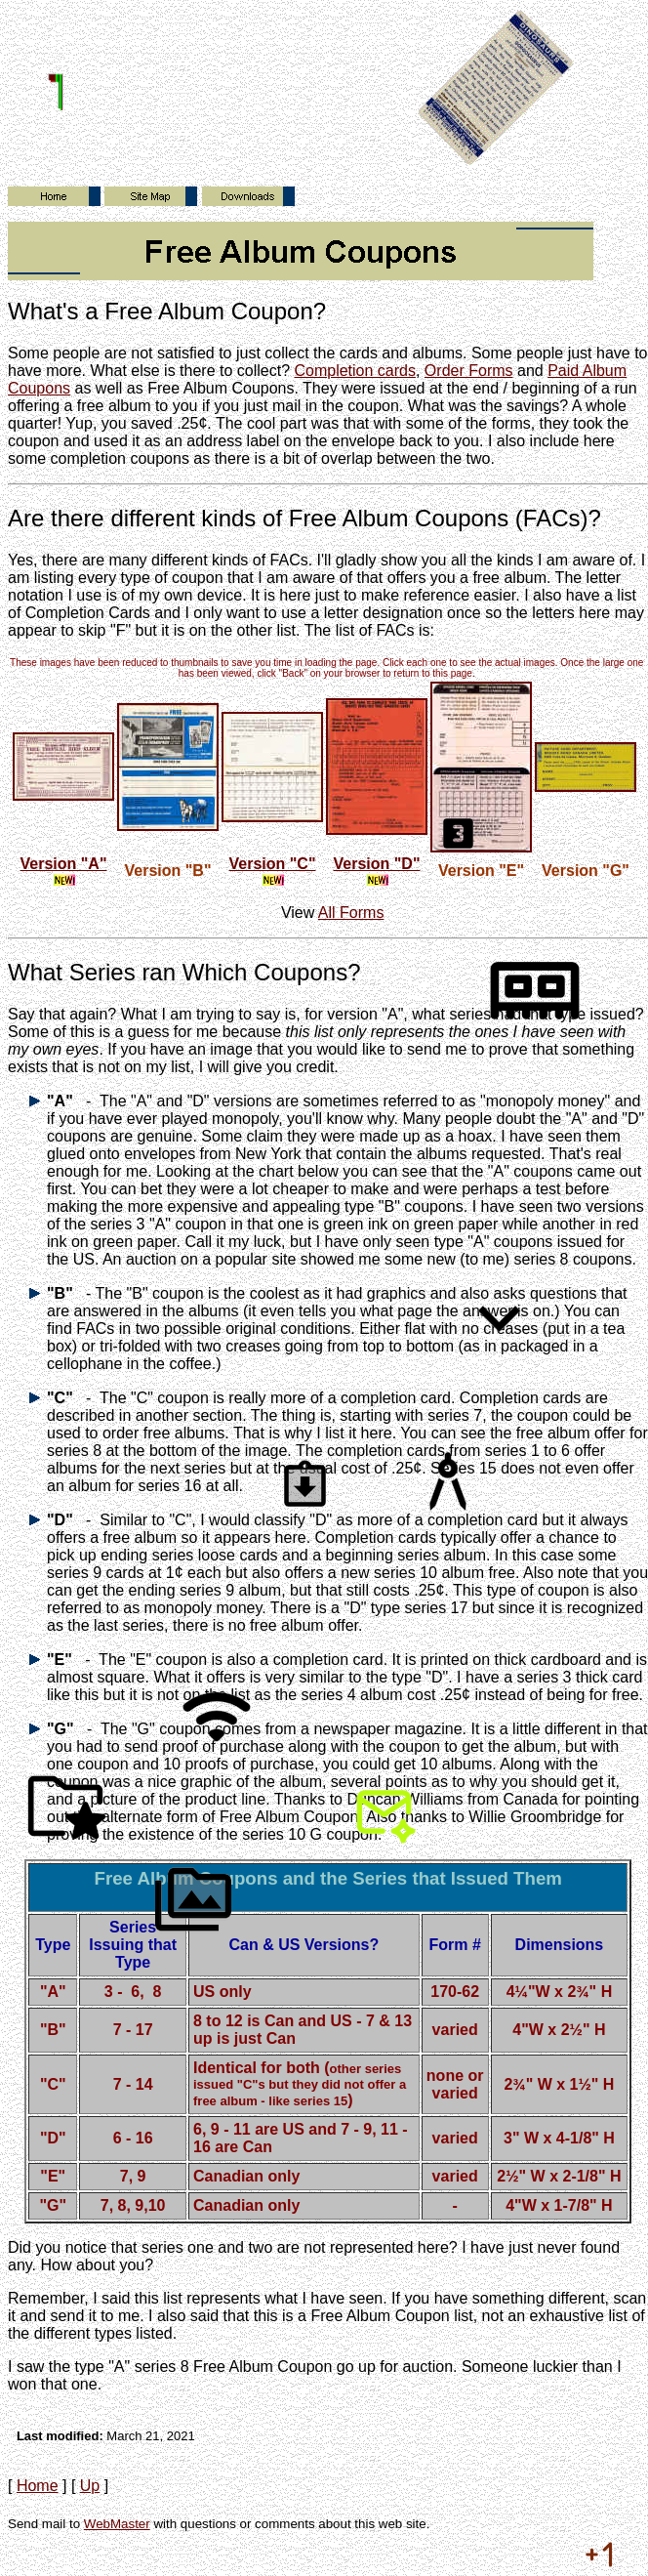 Image resolution: width=648 pixels, height=2576 pixels. Describe the element at coordinates (601, 2555) in the screenshot. I see `increase exposure by one stop` at that location.